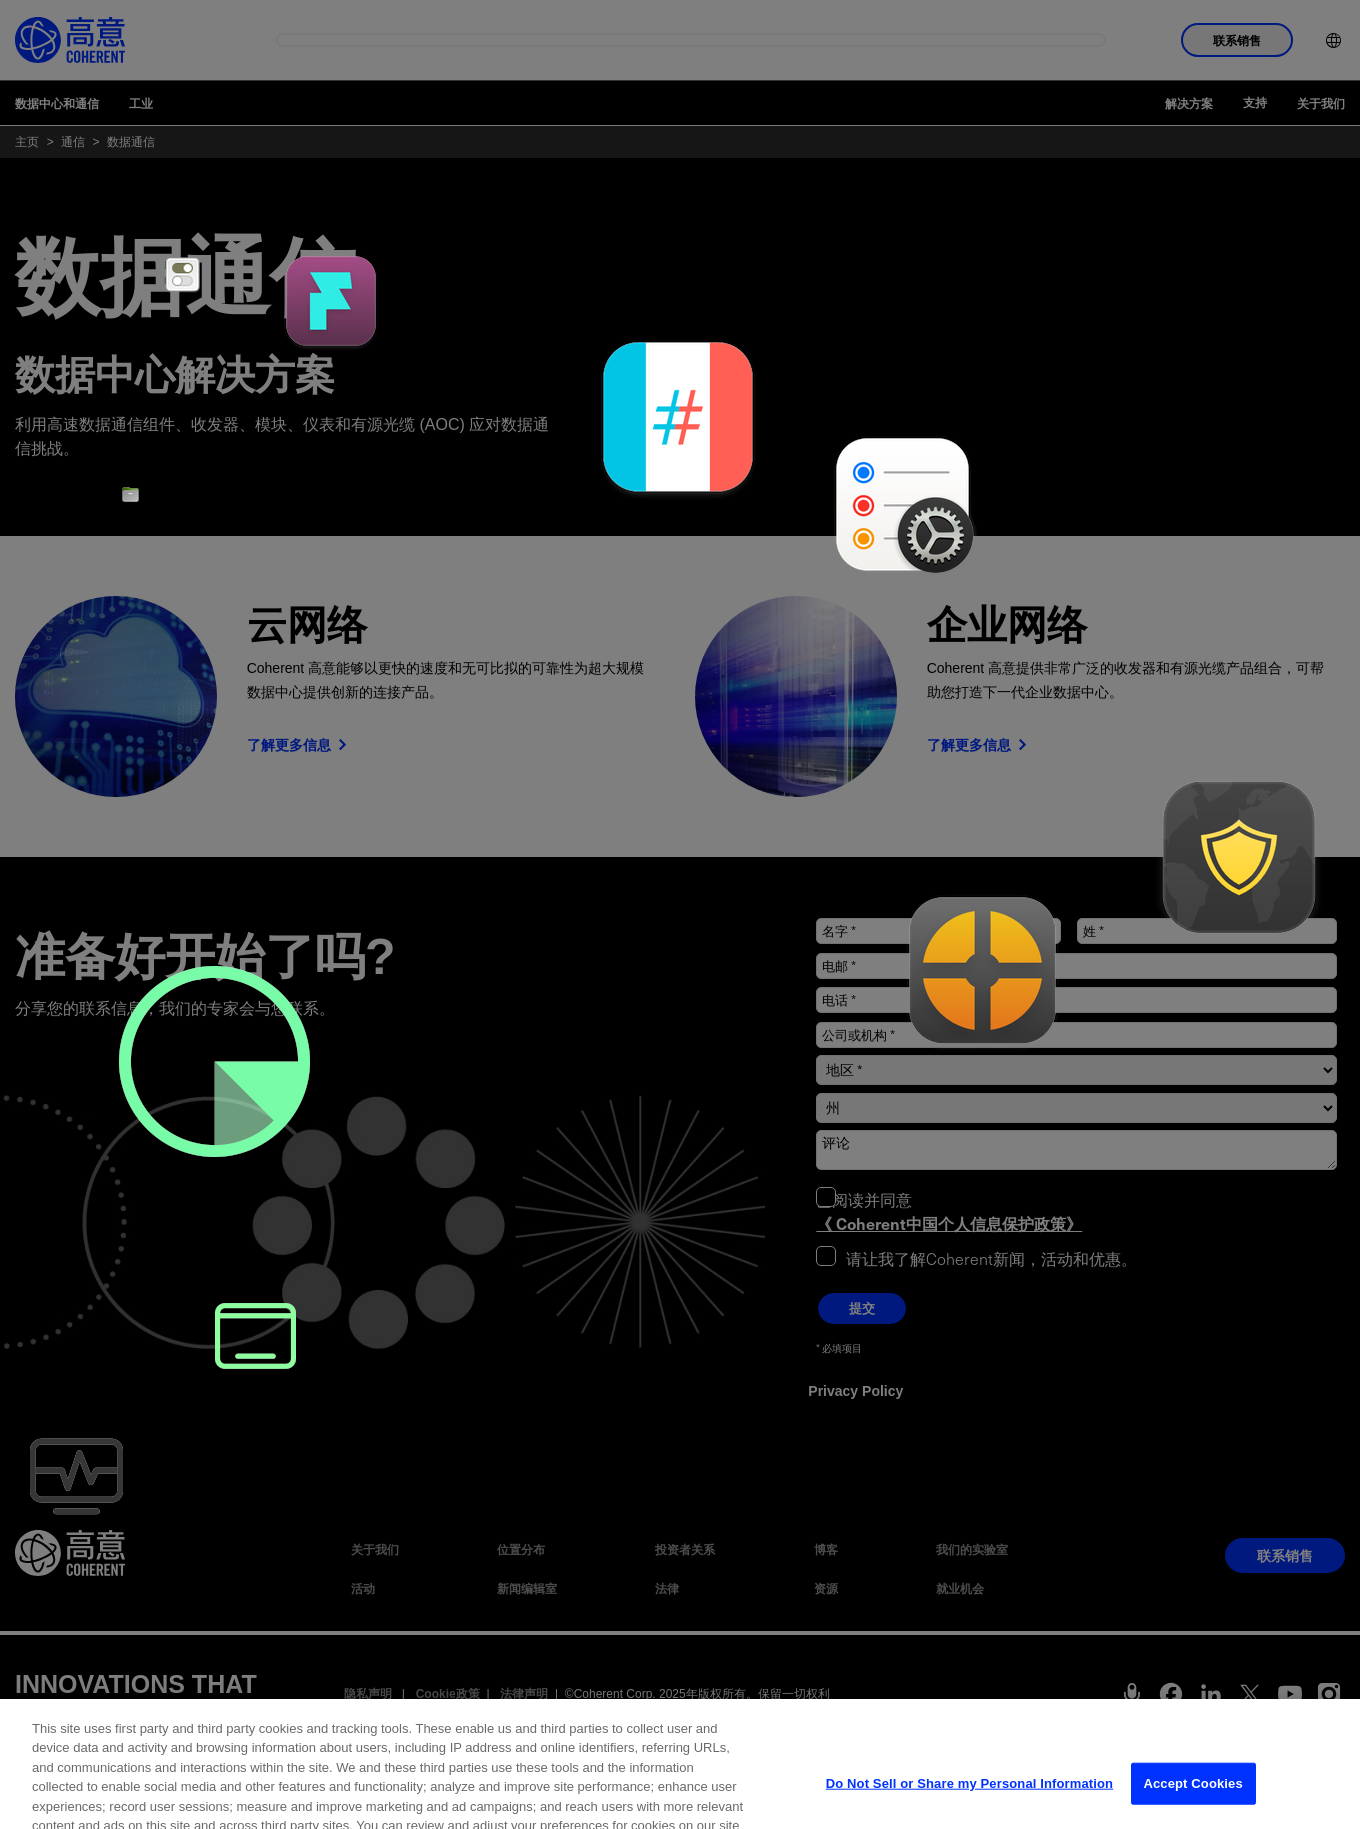 The height and width of the screenshot is (1829, 1360). What do you see at coordinates (982, 970) in the screenshot?
I see `launch team fortress classic` at bounding box center [982, 970].